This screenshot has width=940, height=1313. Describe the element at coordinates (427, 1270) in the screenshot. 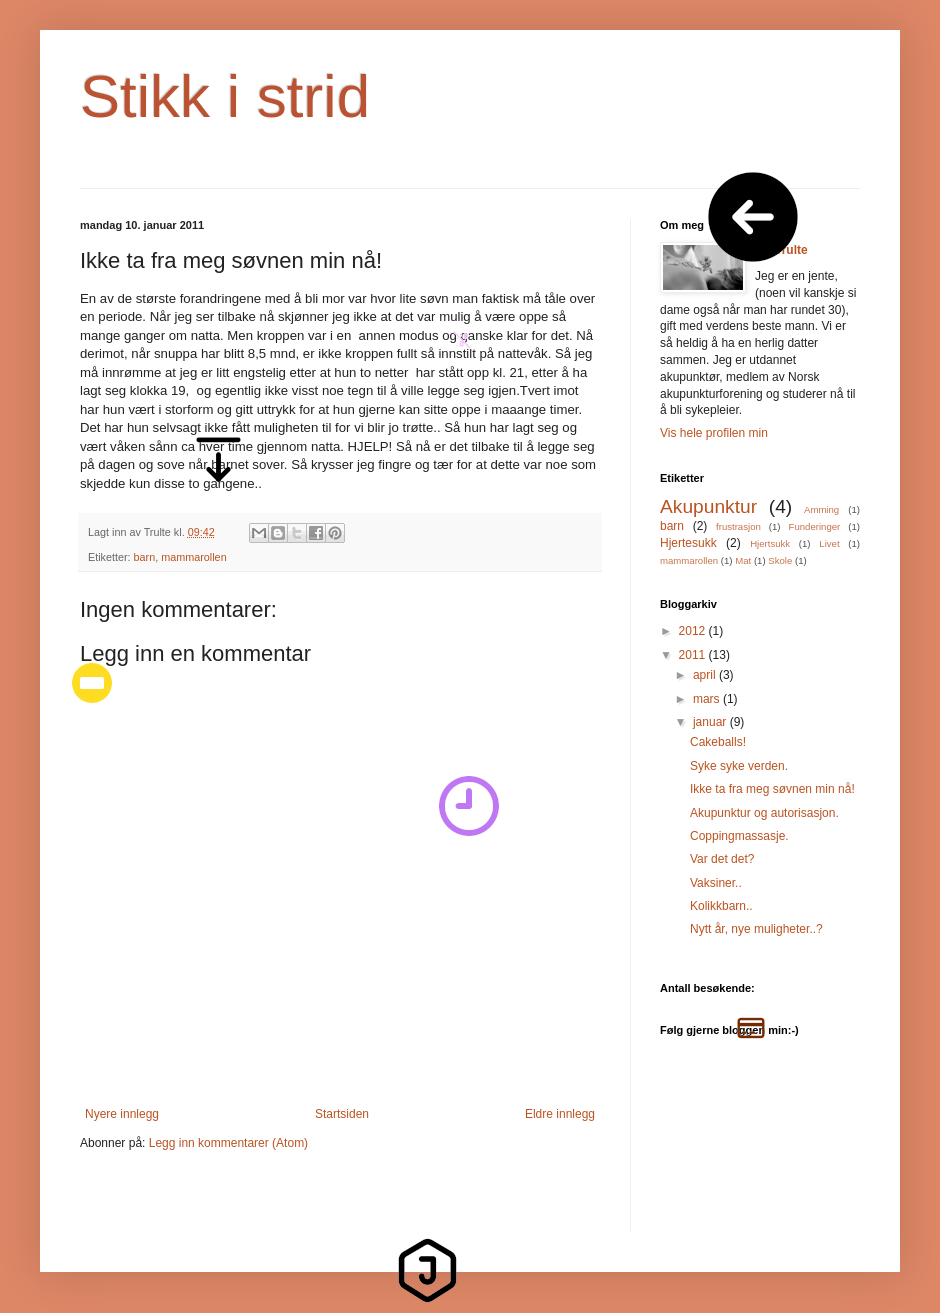

I see `app or service icon with "J" branding` at that location.